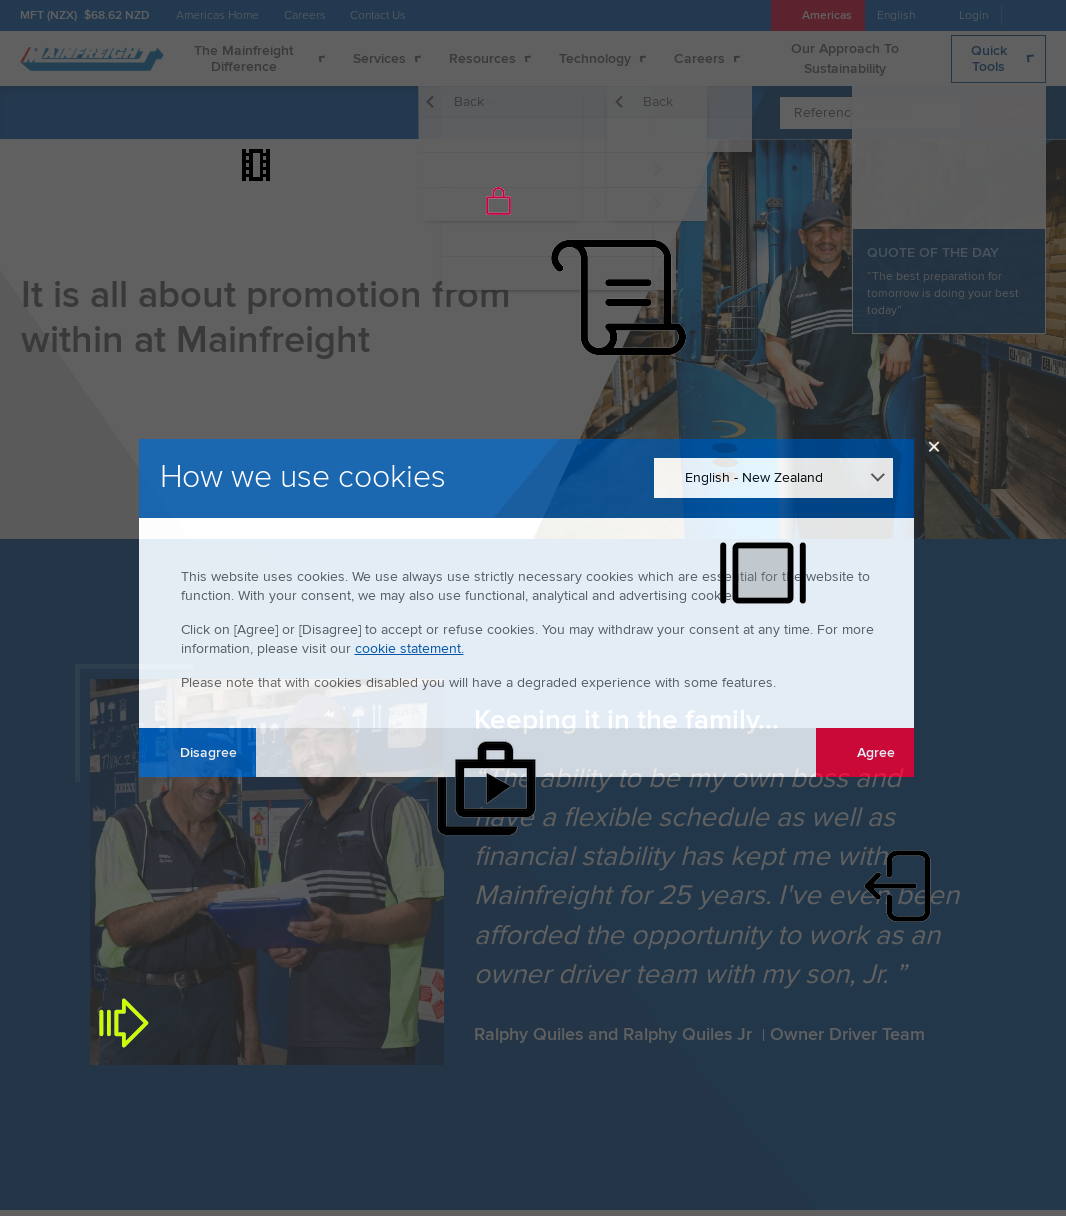  I want to click on view terms and conditions or legal documents, so click(623, 297).